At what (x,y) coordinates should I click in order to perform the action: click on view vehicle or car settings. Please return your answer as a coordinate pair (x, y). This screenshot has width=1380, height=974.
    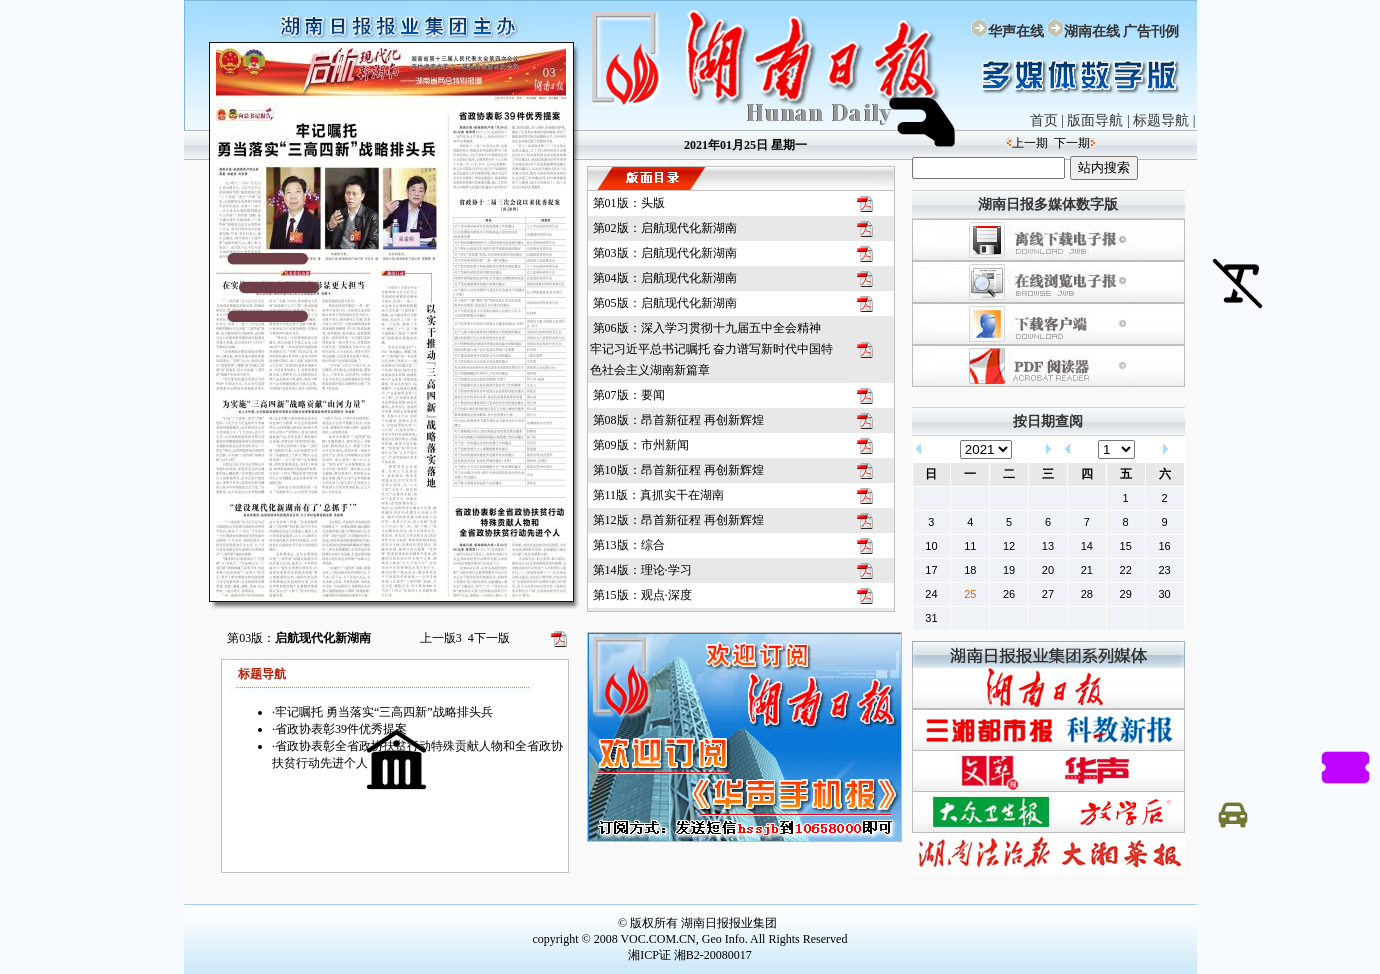
    Looking at the image, I should click on (1233, 815).